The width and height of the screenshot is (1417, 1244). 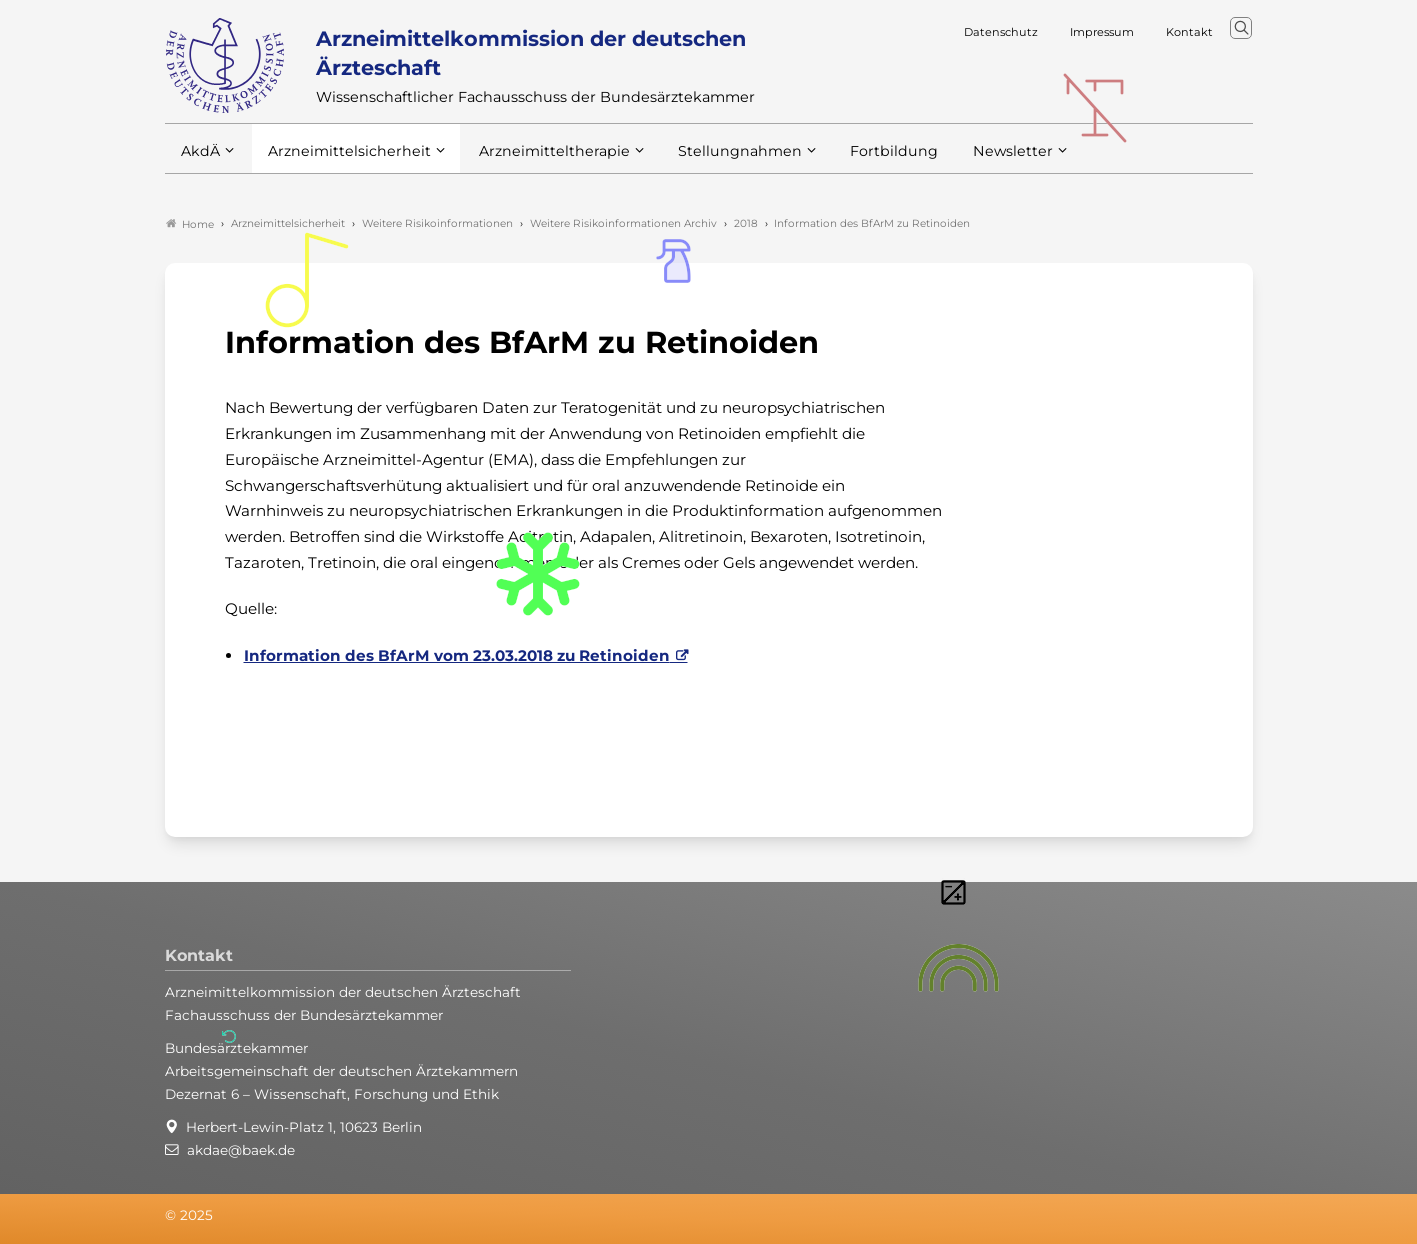 What do you see at coordinates (538, 574) in the screenshot?
I see `activate cooling or air conditioning mode` at bounding box center [538, 574].